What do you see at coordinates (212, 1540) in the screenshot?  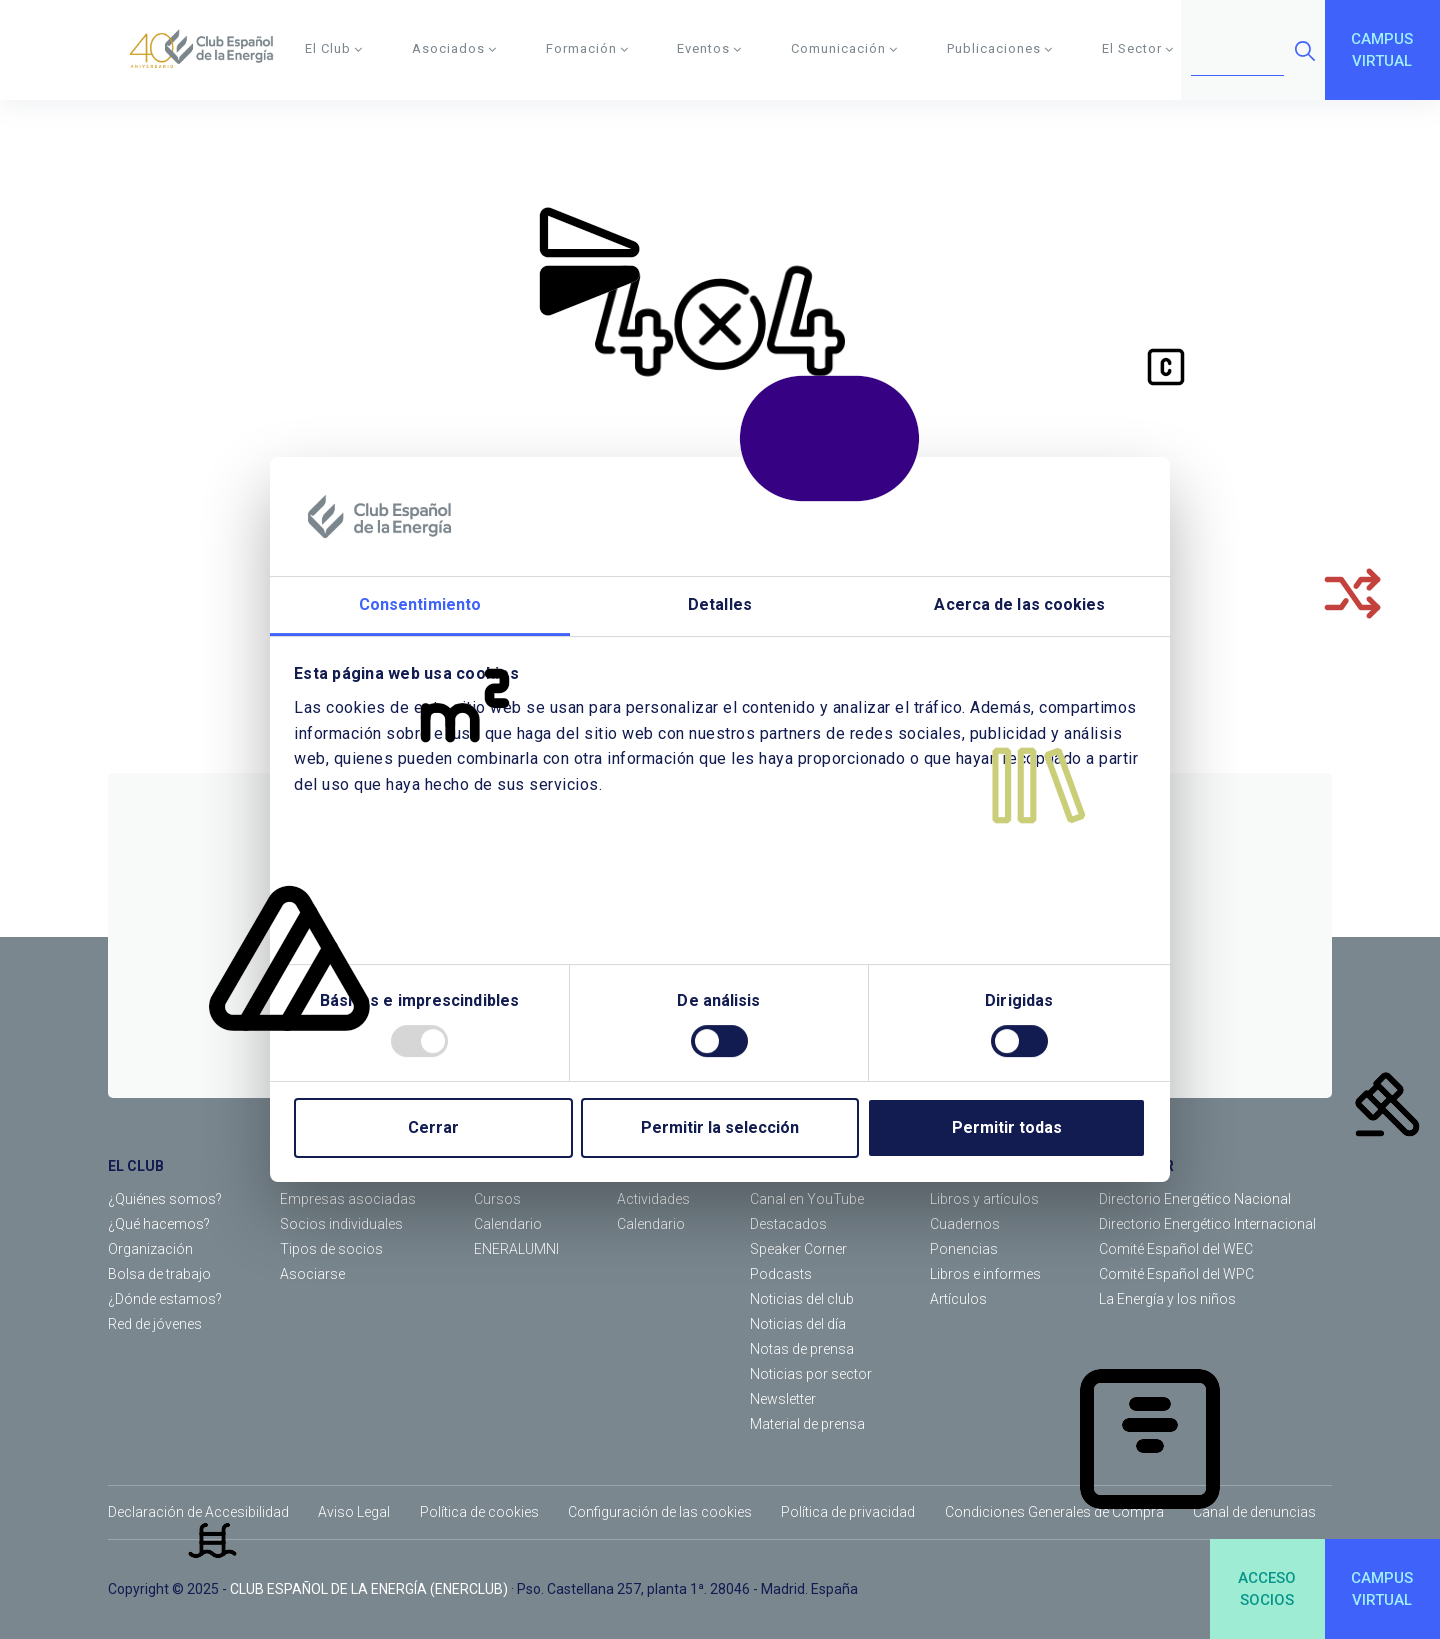 I see `access pool or swimming area information` at bounding box center [212, 1540].